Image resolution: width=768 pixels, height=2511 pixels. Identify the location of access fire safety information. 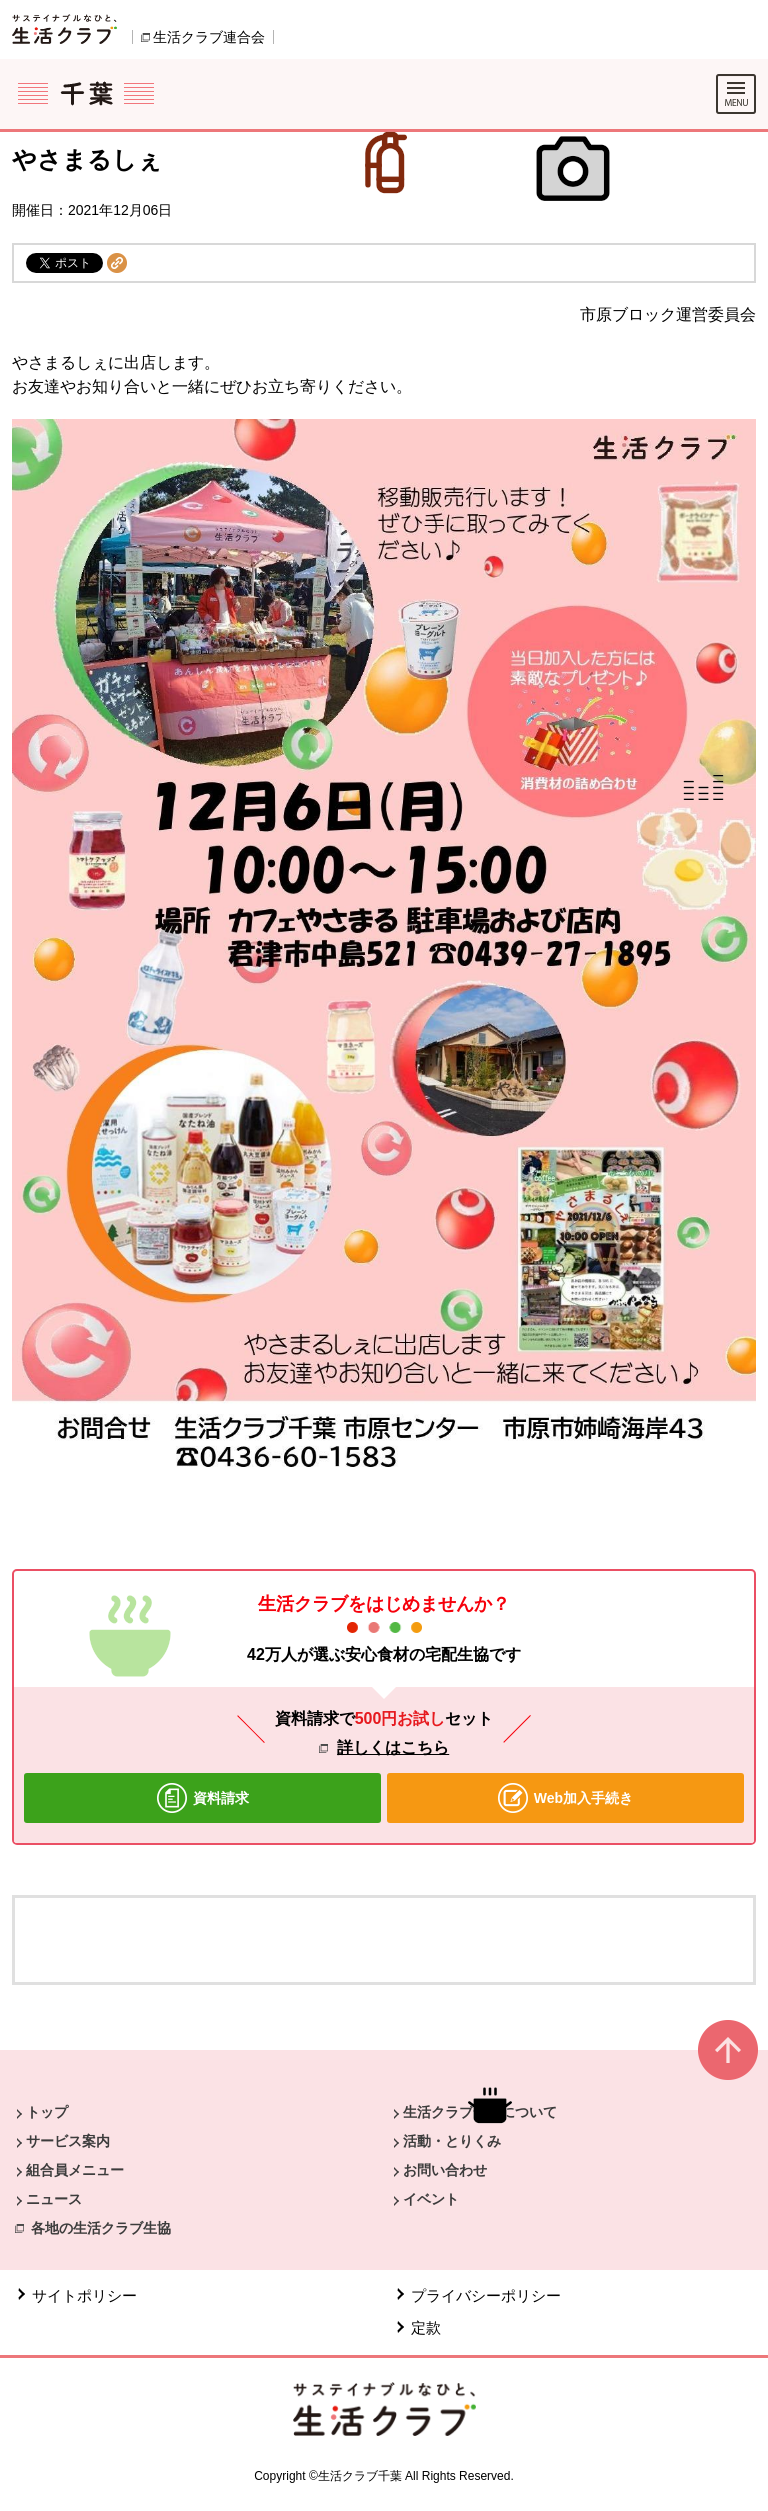
(387, 162).